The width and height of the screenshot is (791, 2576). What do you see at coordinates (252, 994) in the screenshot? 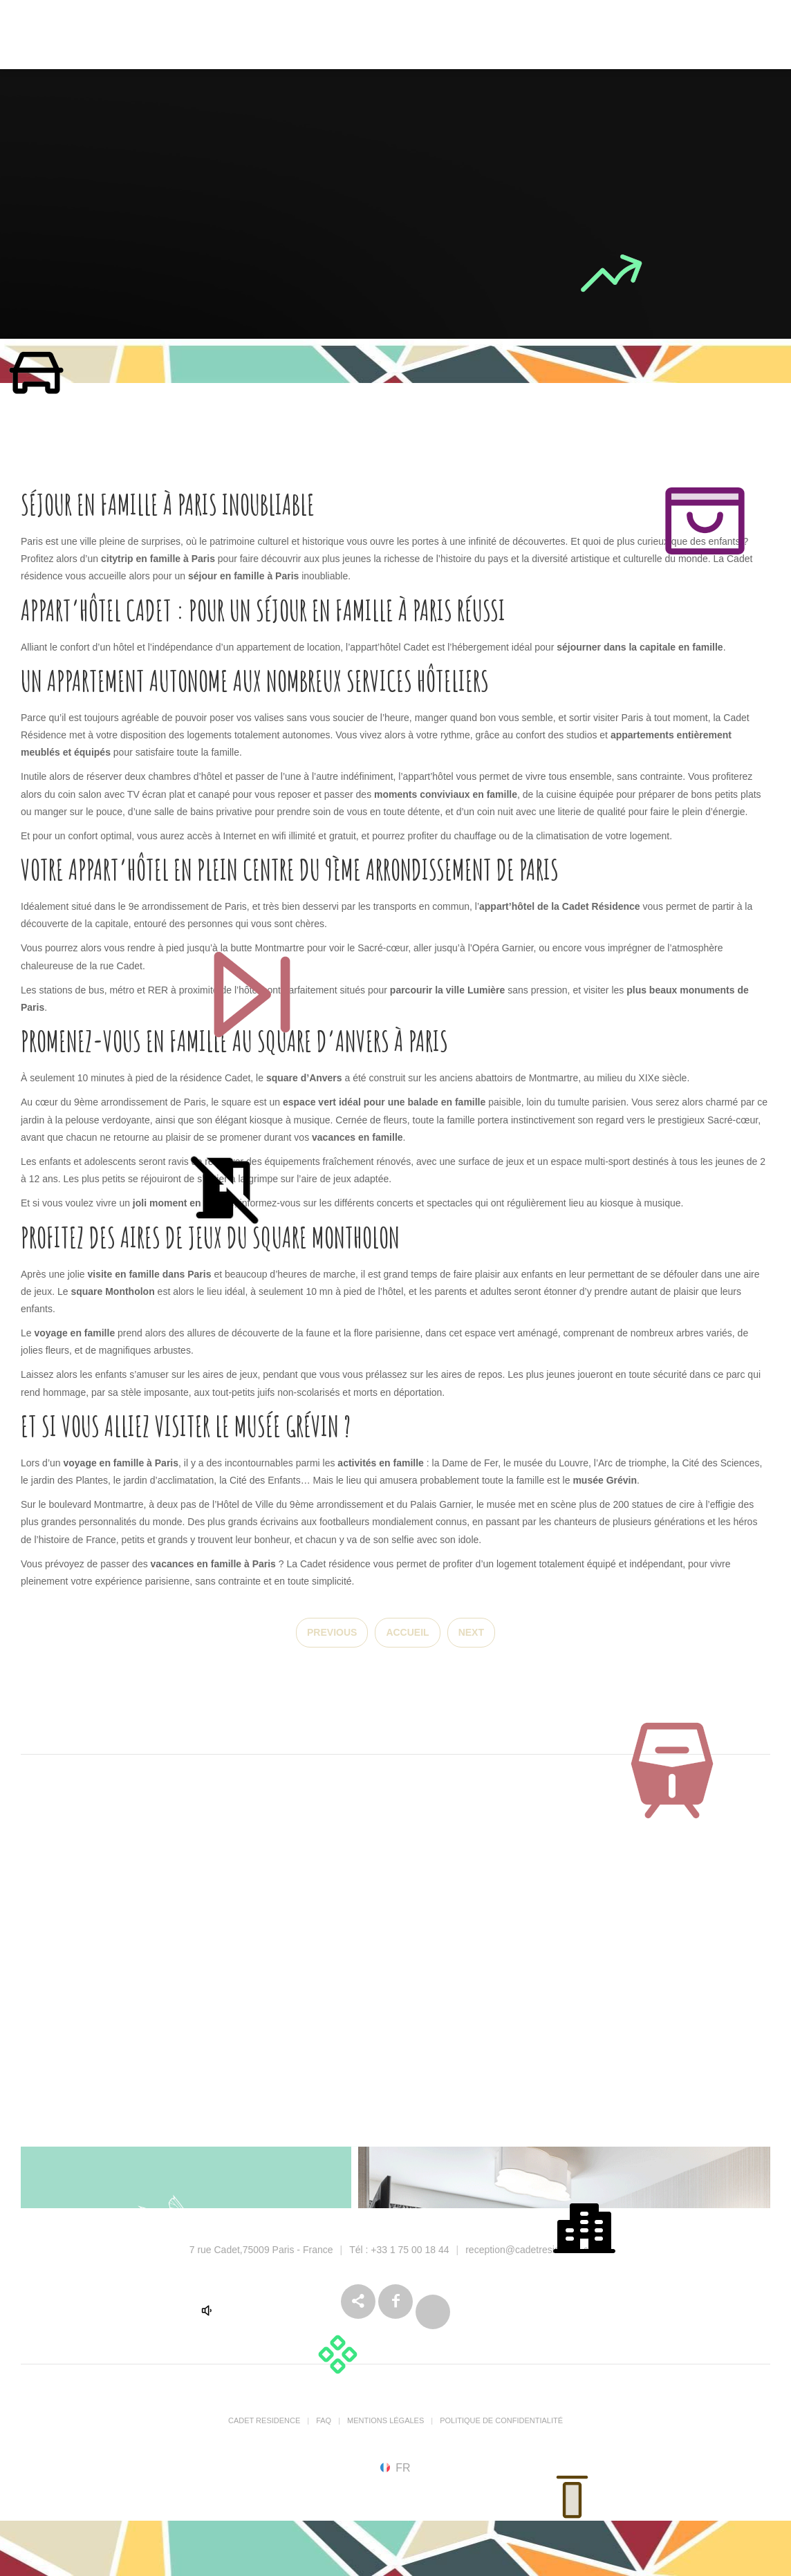
I see `skip to the next track` at bounding box center [252, 994].